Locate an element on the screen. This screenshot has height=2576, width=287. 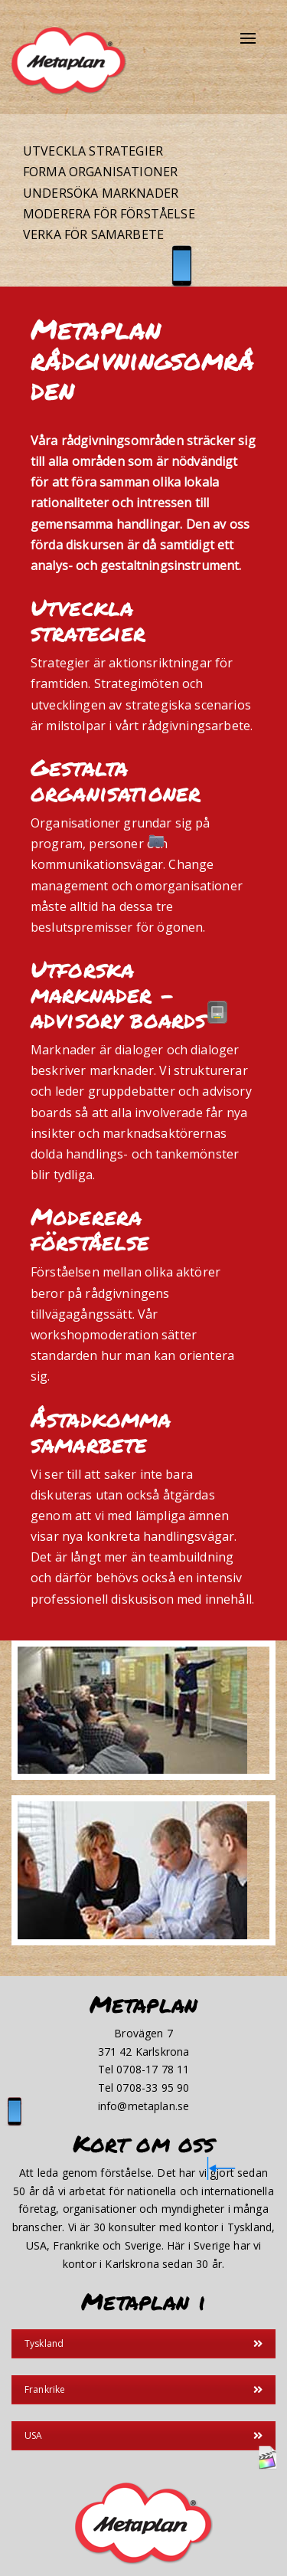
create a new video project in iMovie is located at coordinates (268, 2458).